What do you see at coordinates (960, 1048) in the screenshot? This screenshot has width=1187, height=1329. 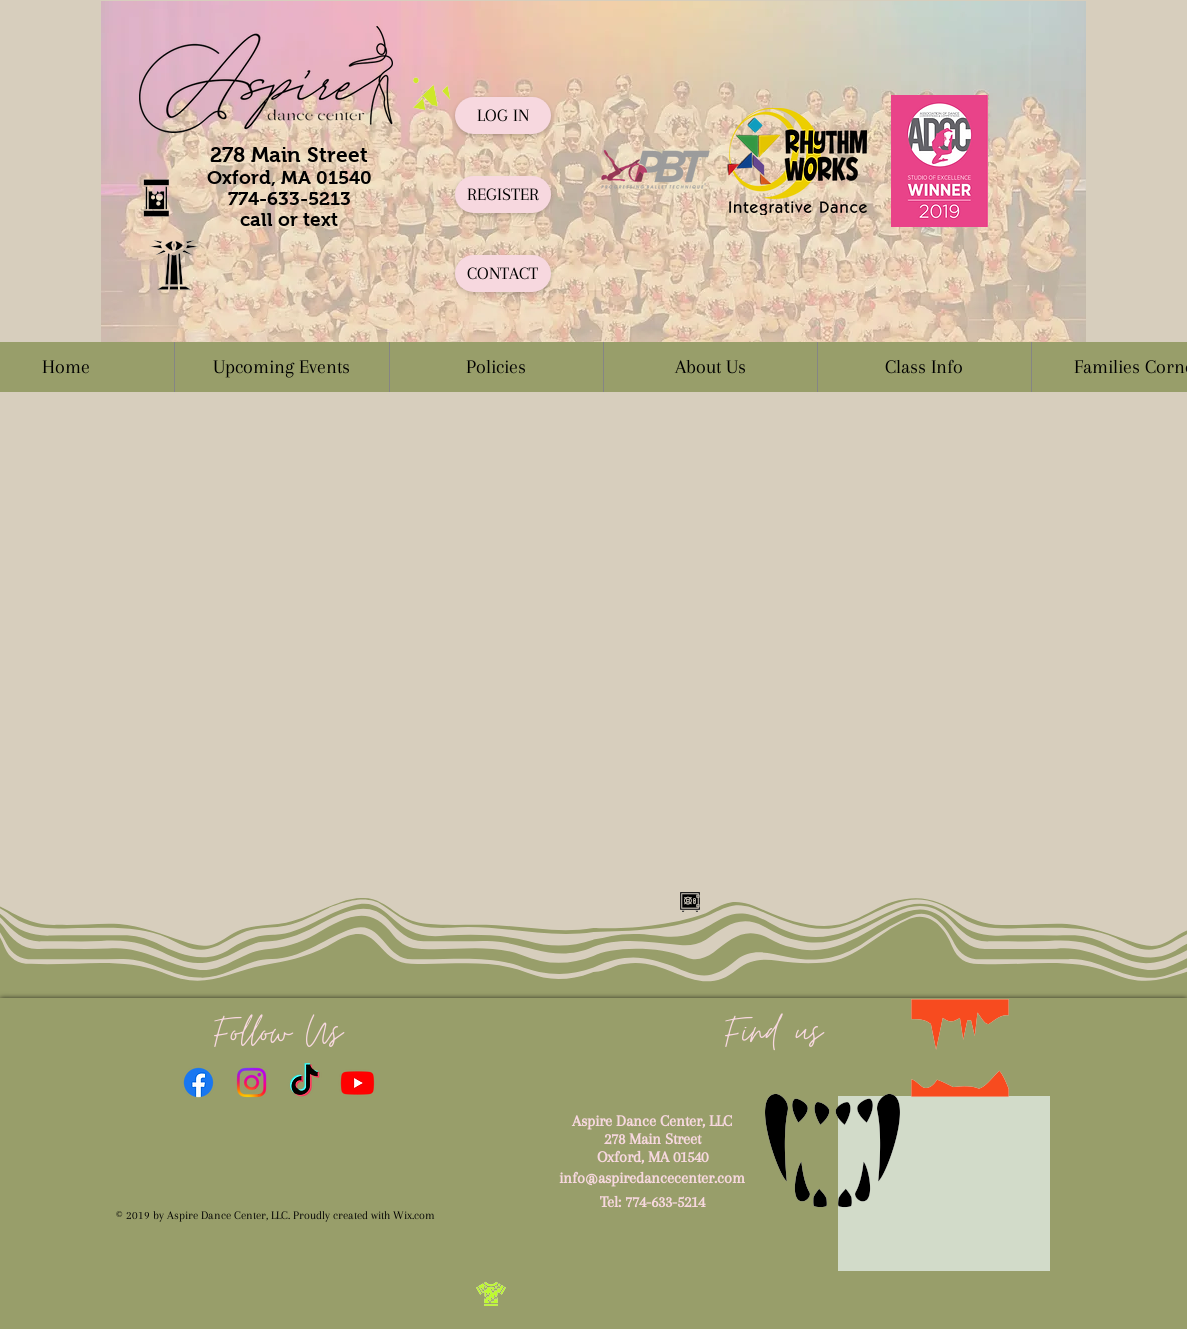 I see `enter a cave or underground area in-game` at bounding box center [960, 1048].